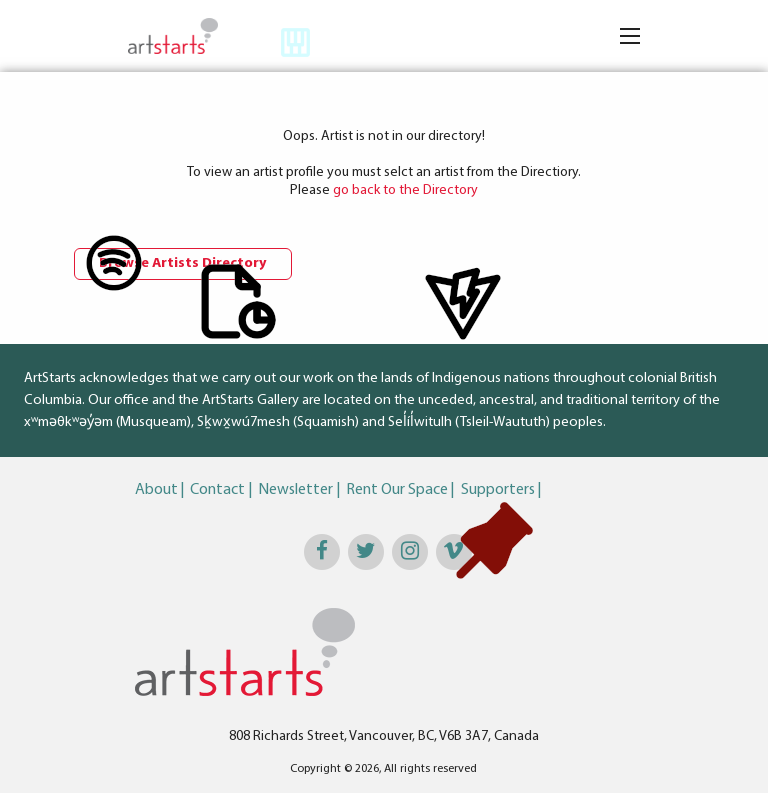 The width and height of the screenshot is (768, 793). I want to click on pin this item to keep it visible, so click(493, 541).